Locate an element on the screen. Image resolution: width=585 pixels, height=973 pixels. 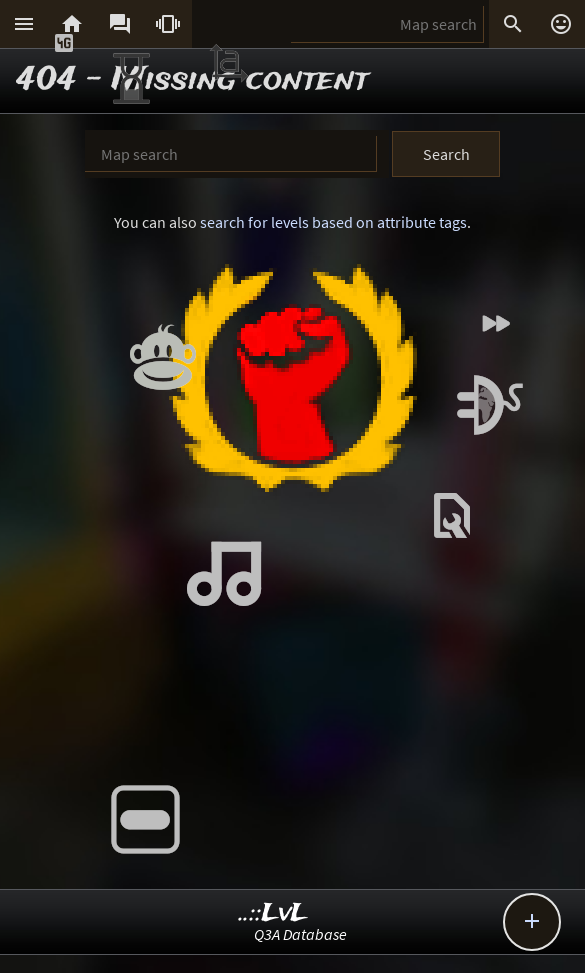
open font viewer application is located at coordinates (228, 64).